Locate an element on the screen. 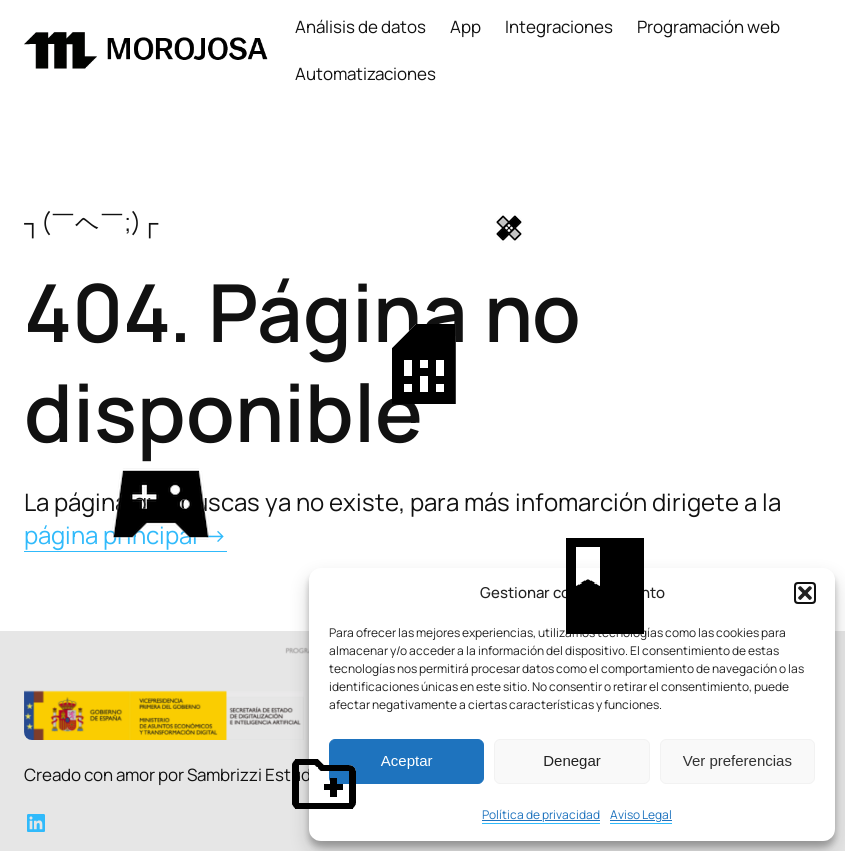 The image size is (845, 851). view sim card information is located at coordinates (424, 364).